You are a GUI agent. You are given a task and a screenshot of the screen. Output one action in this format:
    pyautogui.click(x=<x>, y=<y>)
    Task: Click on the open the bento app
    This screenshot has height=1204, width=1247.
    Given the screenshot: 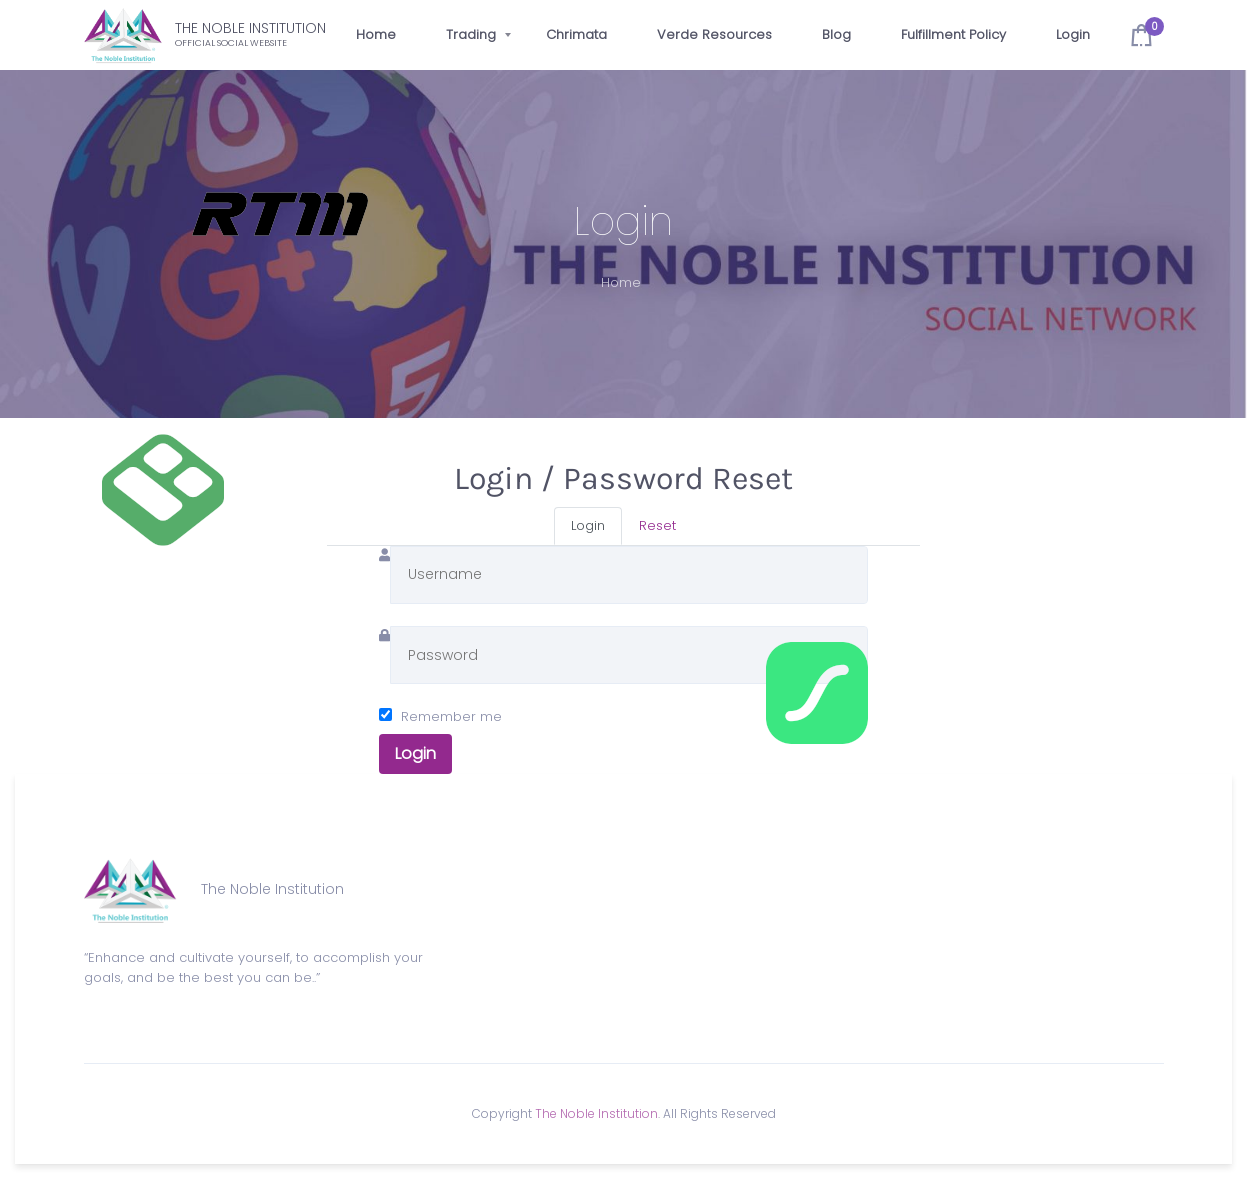 What is the action you would take?
    pyautogui.click(x=163, y=490)
    